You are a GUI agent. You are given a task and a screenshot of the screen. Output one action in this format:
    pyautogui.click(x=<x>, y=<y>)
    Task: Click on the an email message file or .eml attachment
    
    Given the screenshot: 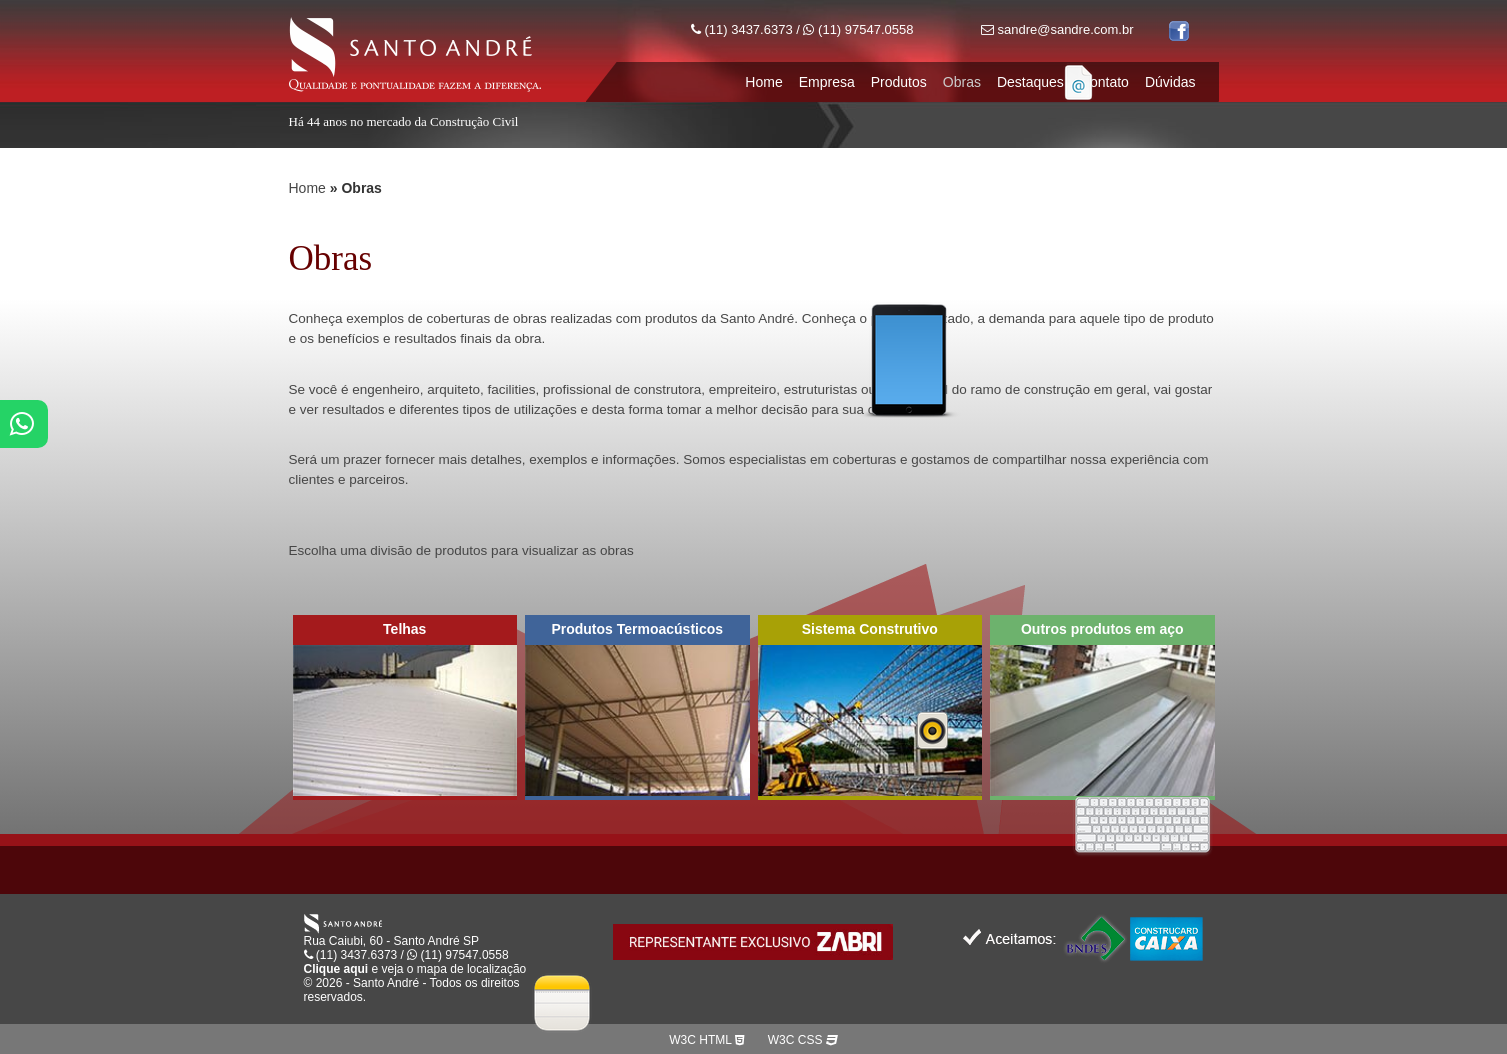 What is the action you would take?
    pyautogui.click(x=1078, y=82)
    